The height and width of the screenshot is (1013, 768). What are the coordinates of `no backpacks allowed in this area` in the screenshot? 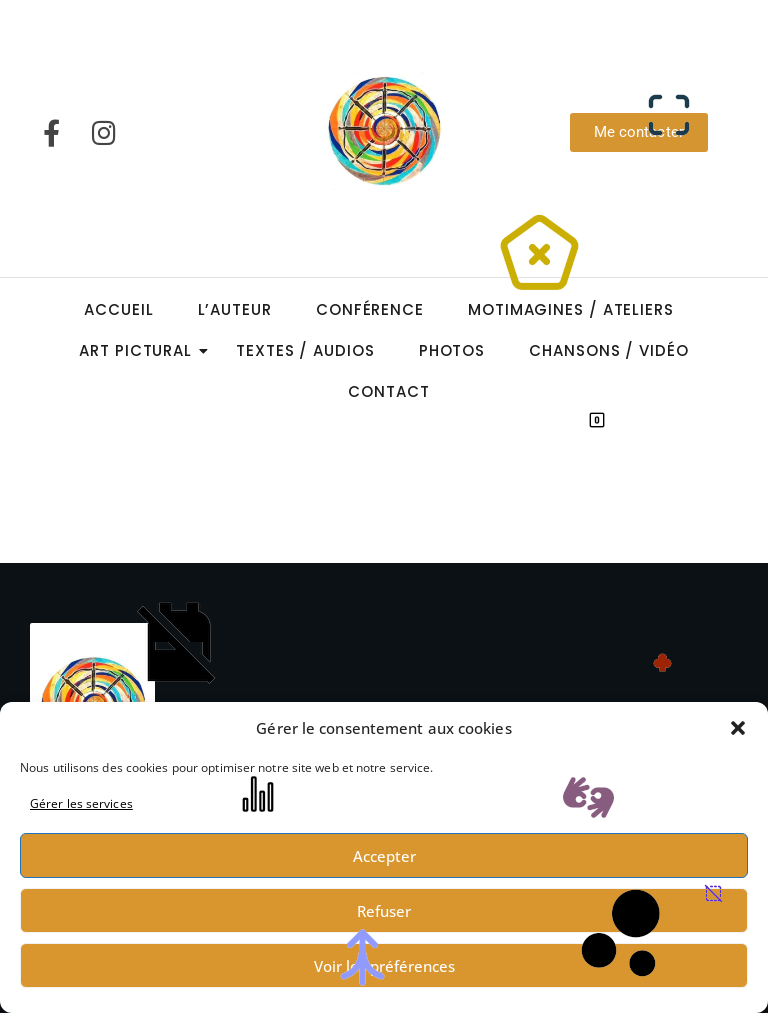 It's located at (179, 642).